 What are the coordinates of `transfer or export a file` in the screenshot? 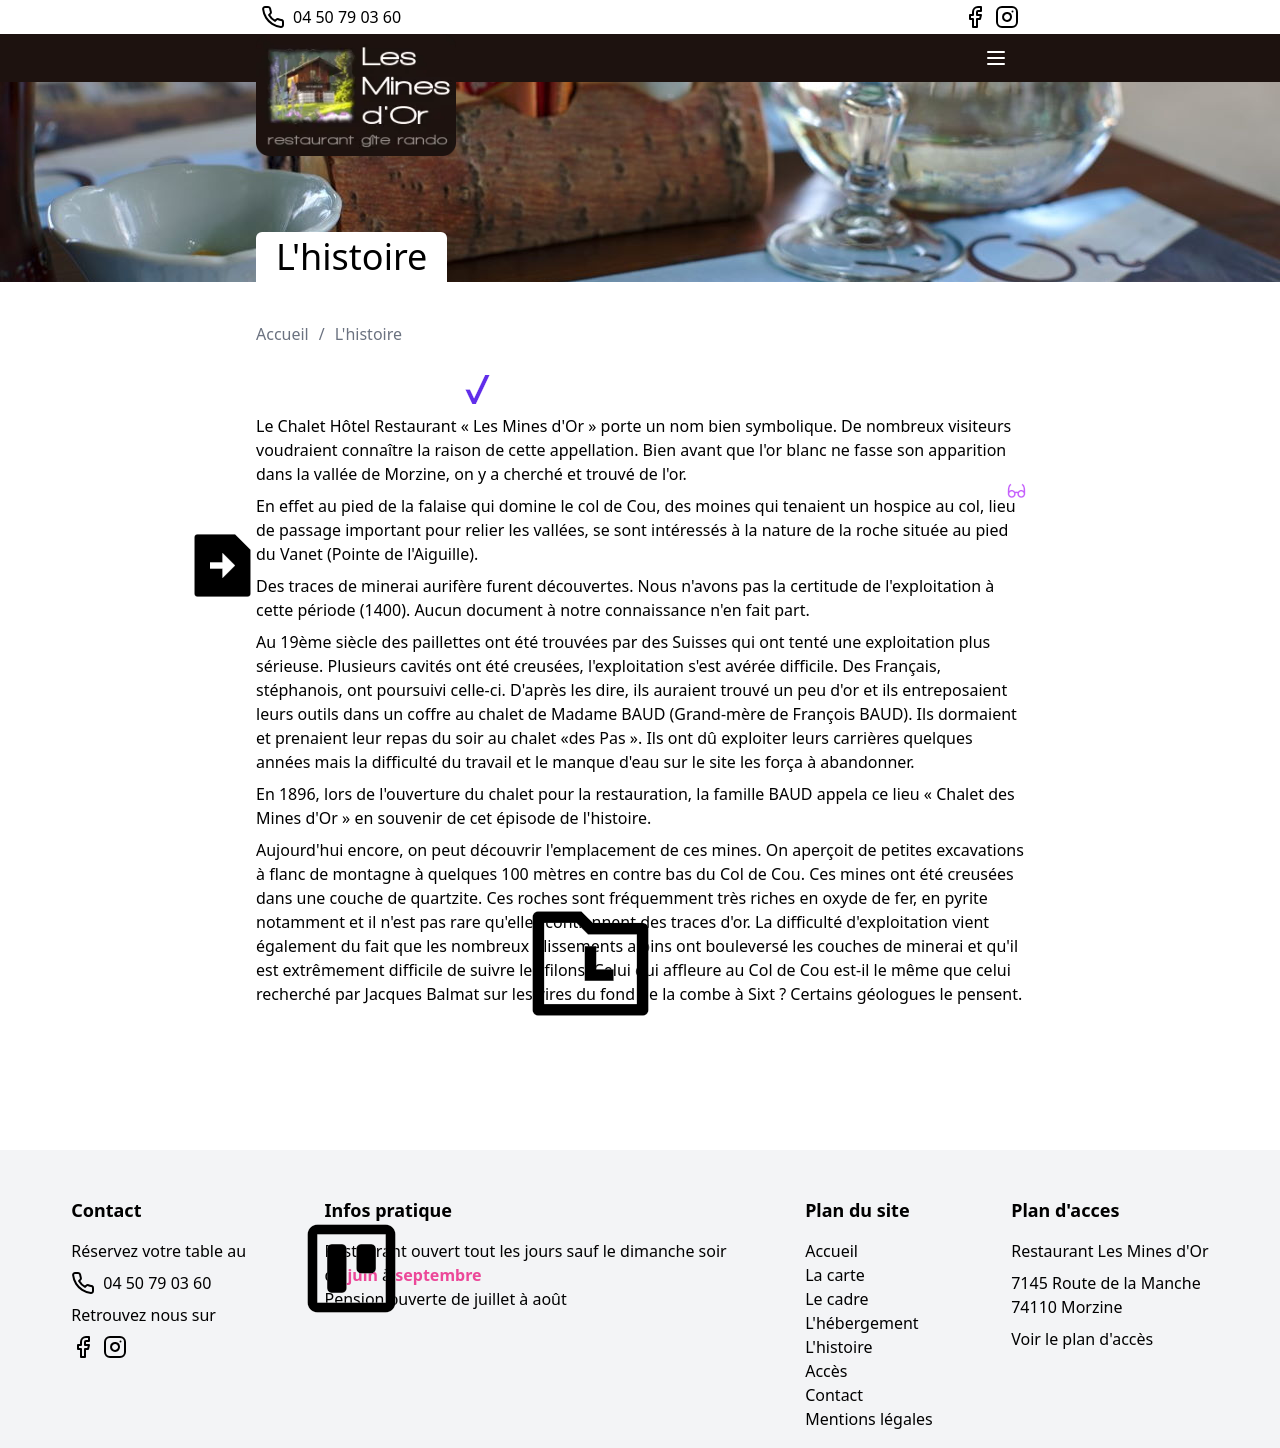 It's located at (222, 565).